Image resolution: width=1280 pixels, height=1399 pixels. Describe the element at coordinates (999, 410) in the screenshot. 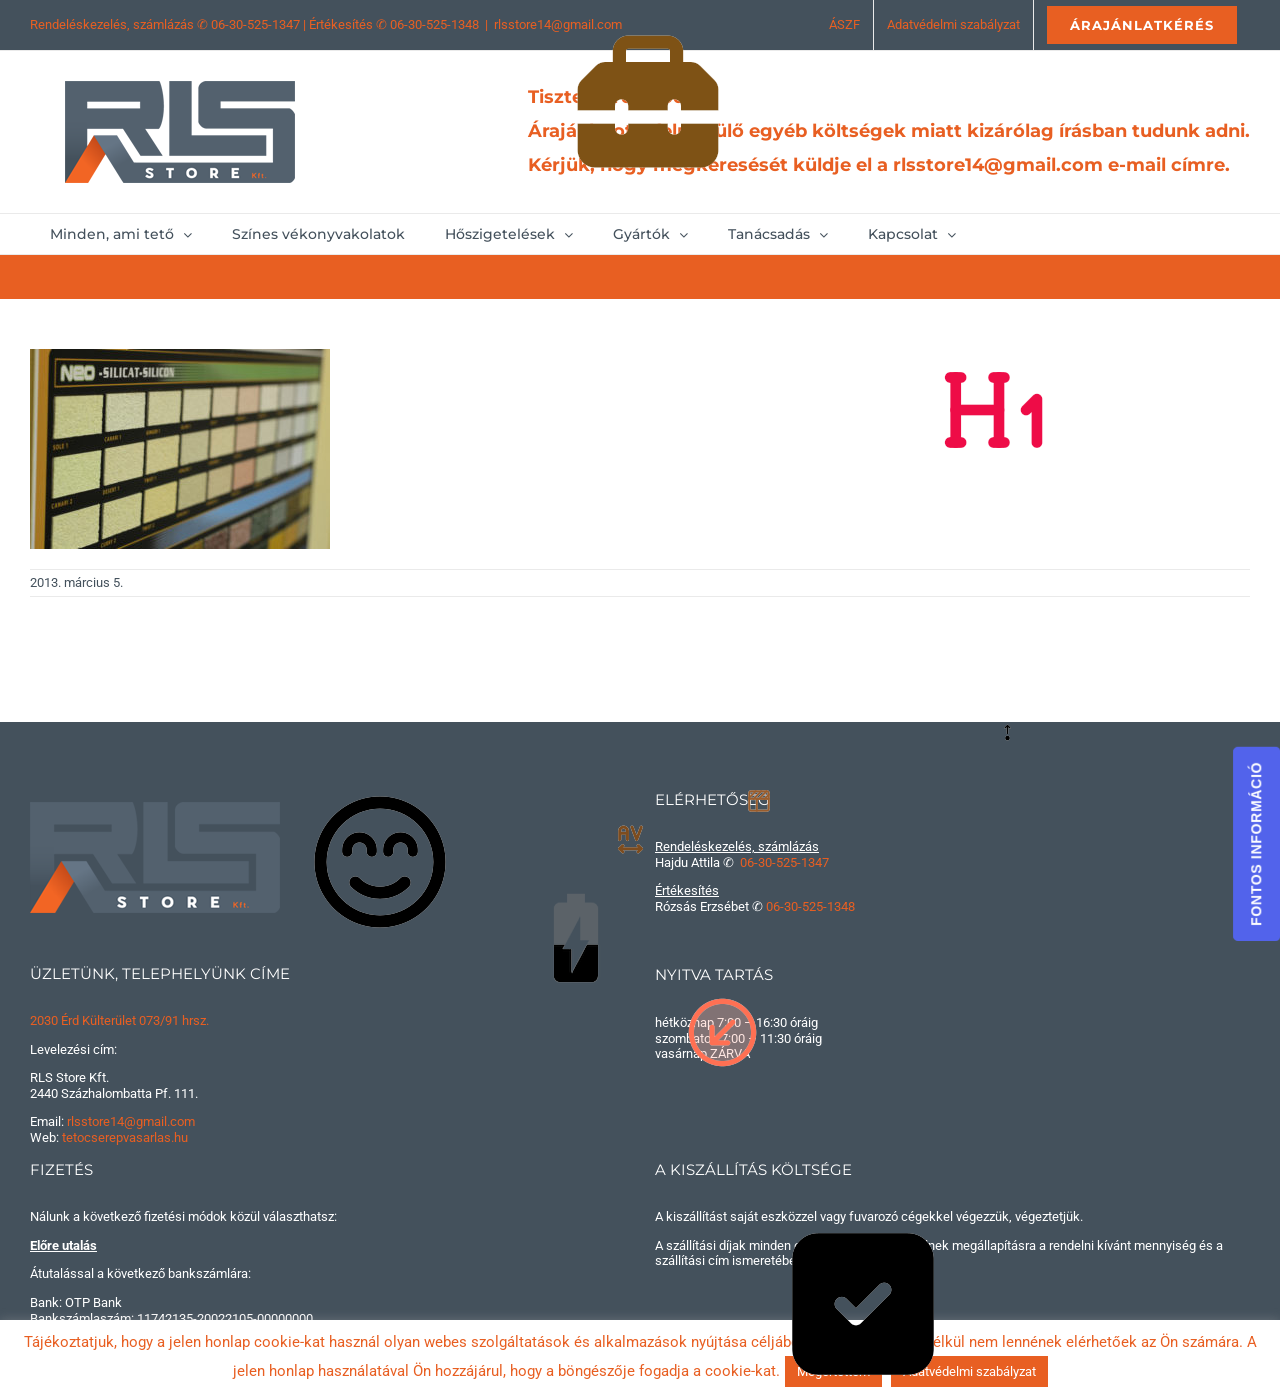

I see `format text as heading level 1` at that location.